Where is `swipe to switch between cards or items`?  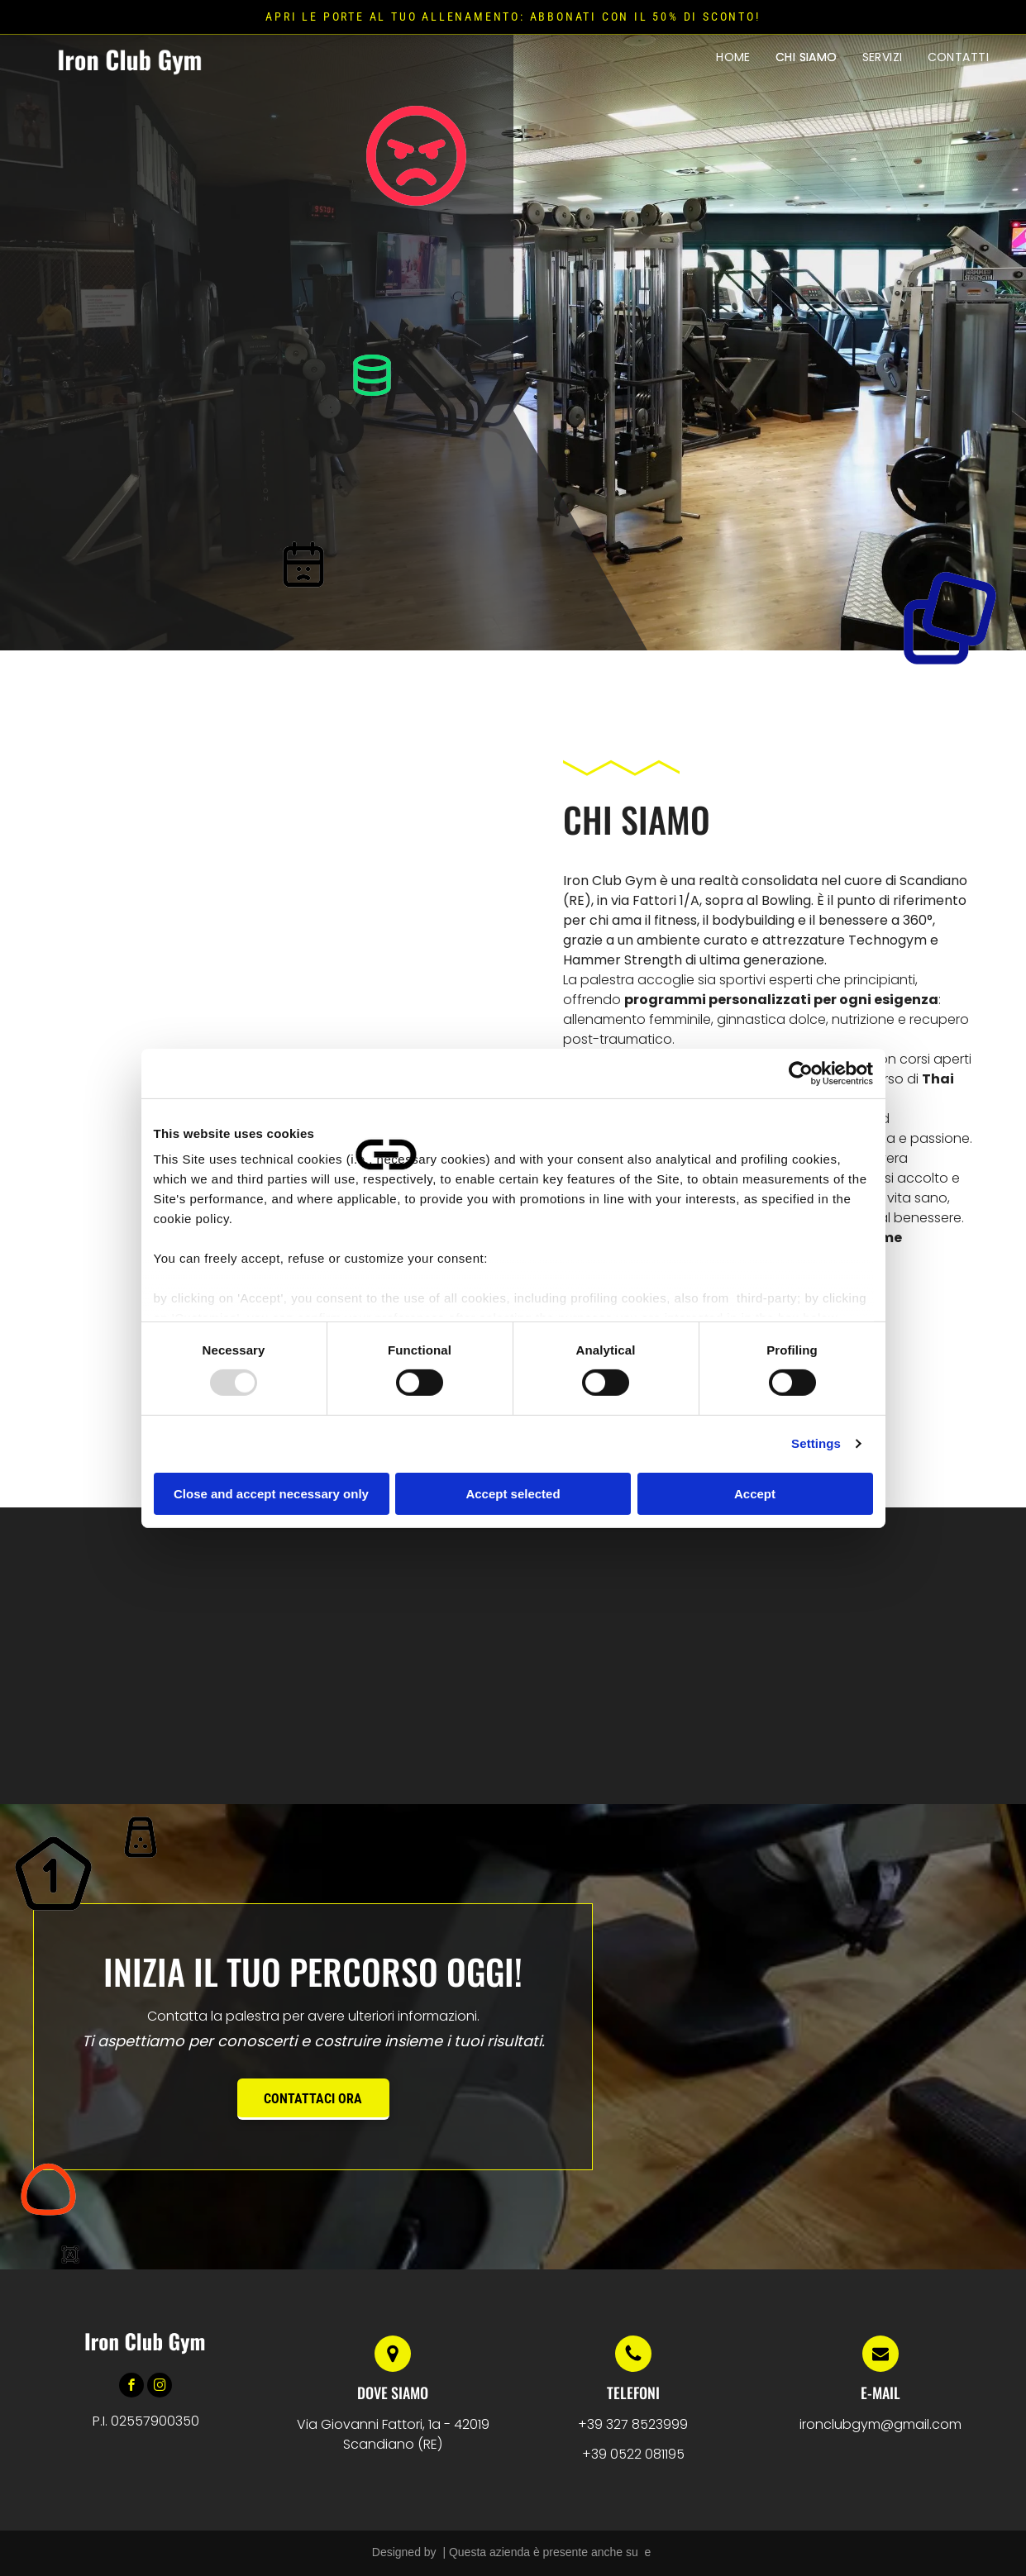 swipe to switch between cards or items is located at coordinates (950, 618).